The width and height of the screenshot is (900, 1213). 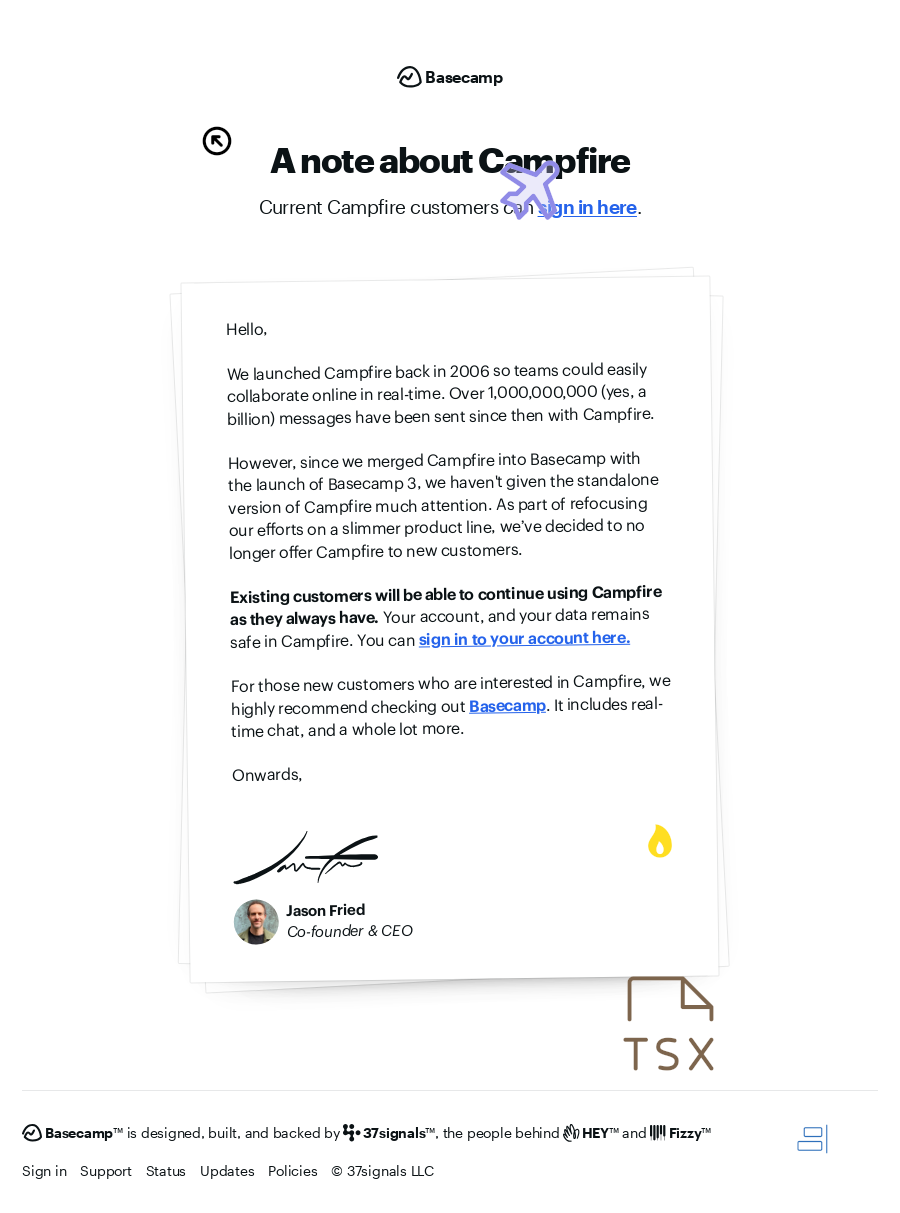 I want to click on navigate back to previous screen, so click(x=217, y=141).